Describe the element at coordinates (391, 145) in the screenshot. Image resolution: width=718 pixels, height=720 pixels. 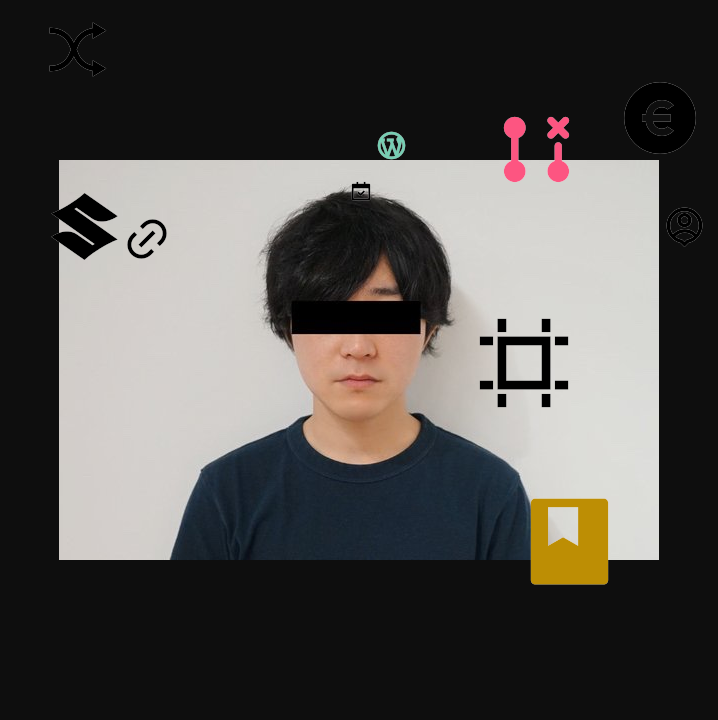
I see `link to WordPress website or blog` at that location.